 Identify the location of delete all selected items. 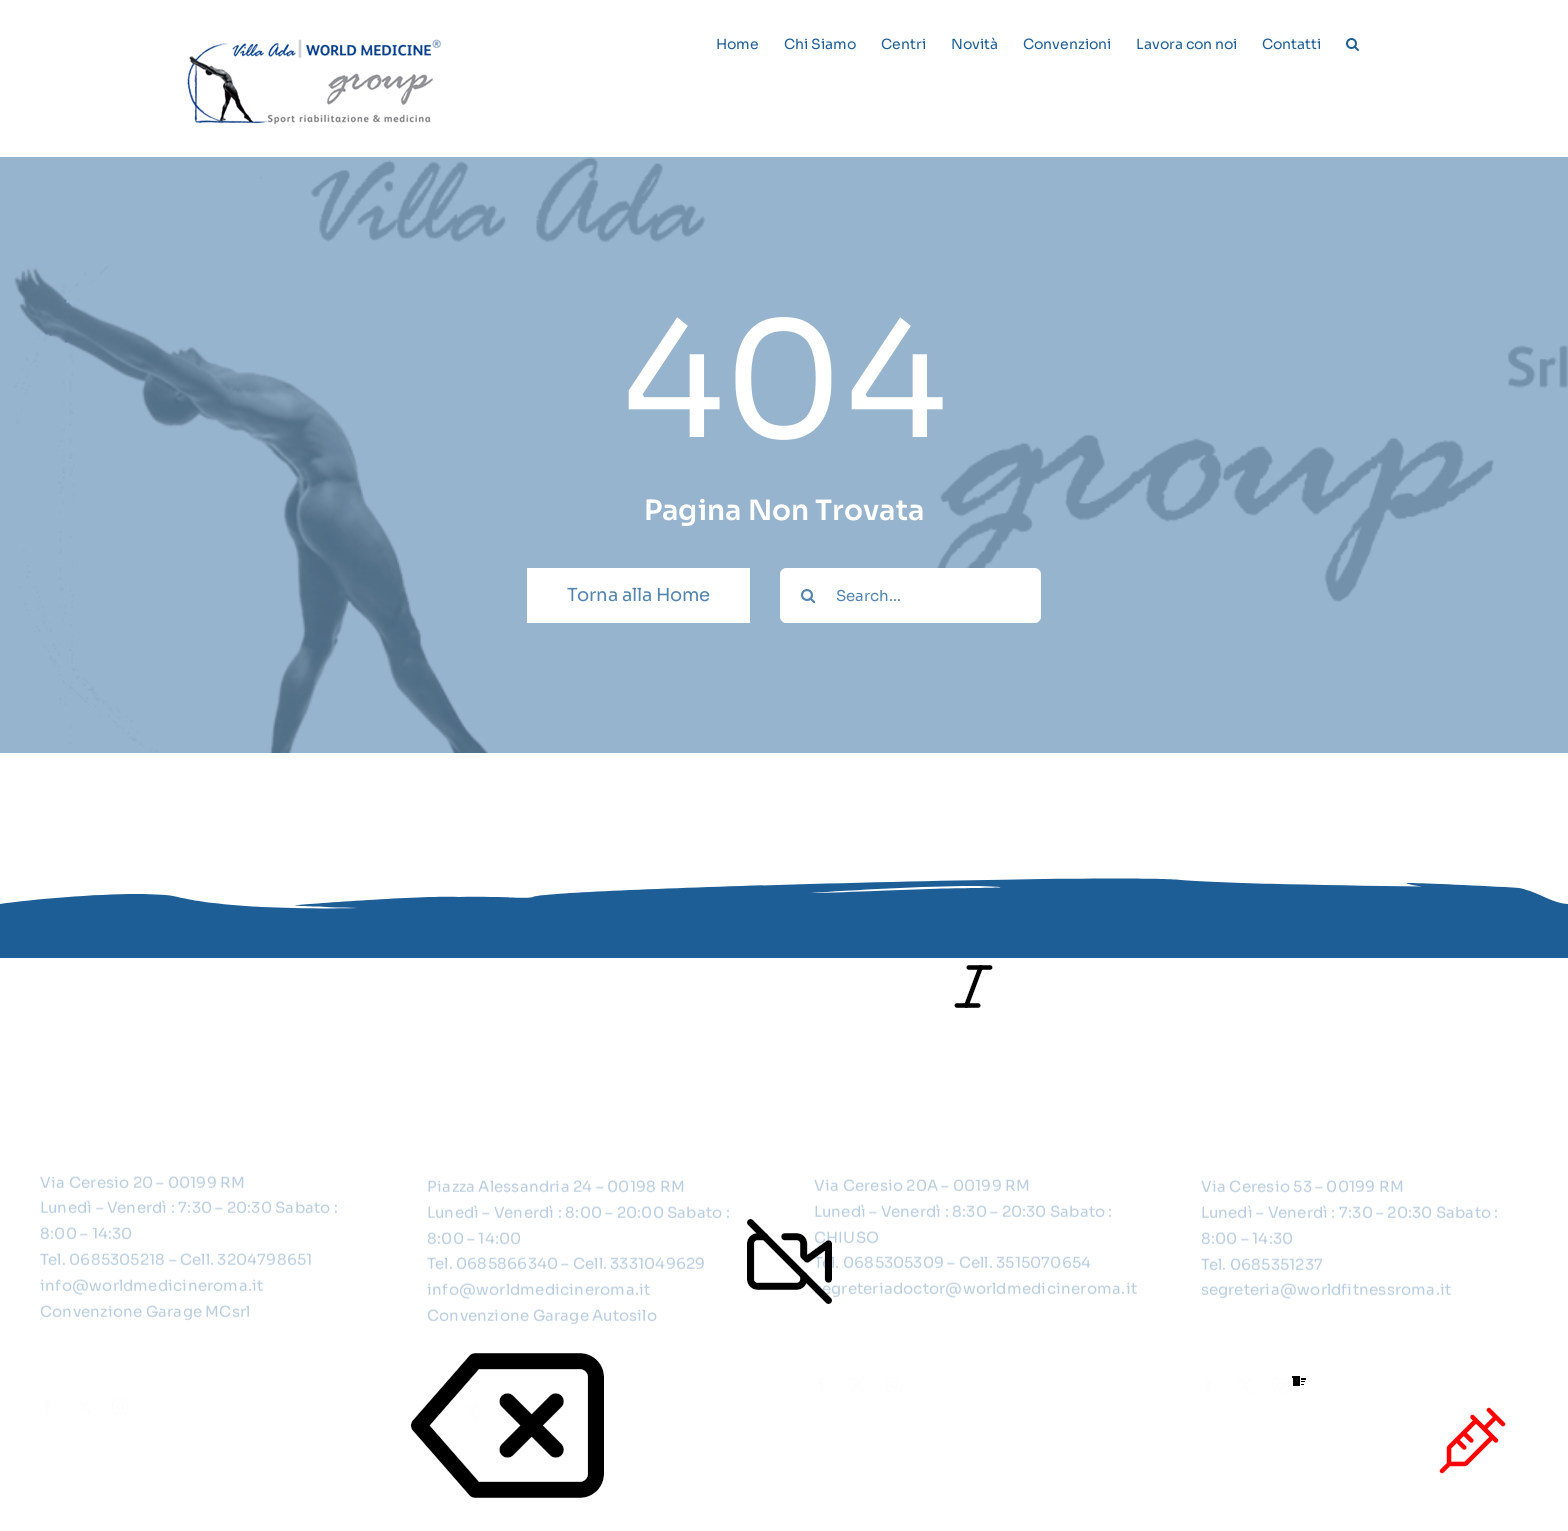
(1299, 1381).